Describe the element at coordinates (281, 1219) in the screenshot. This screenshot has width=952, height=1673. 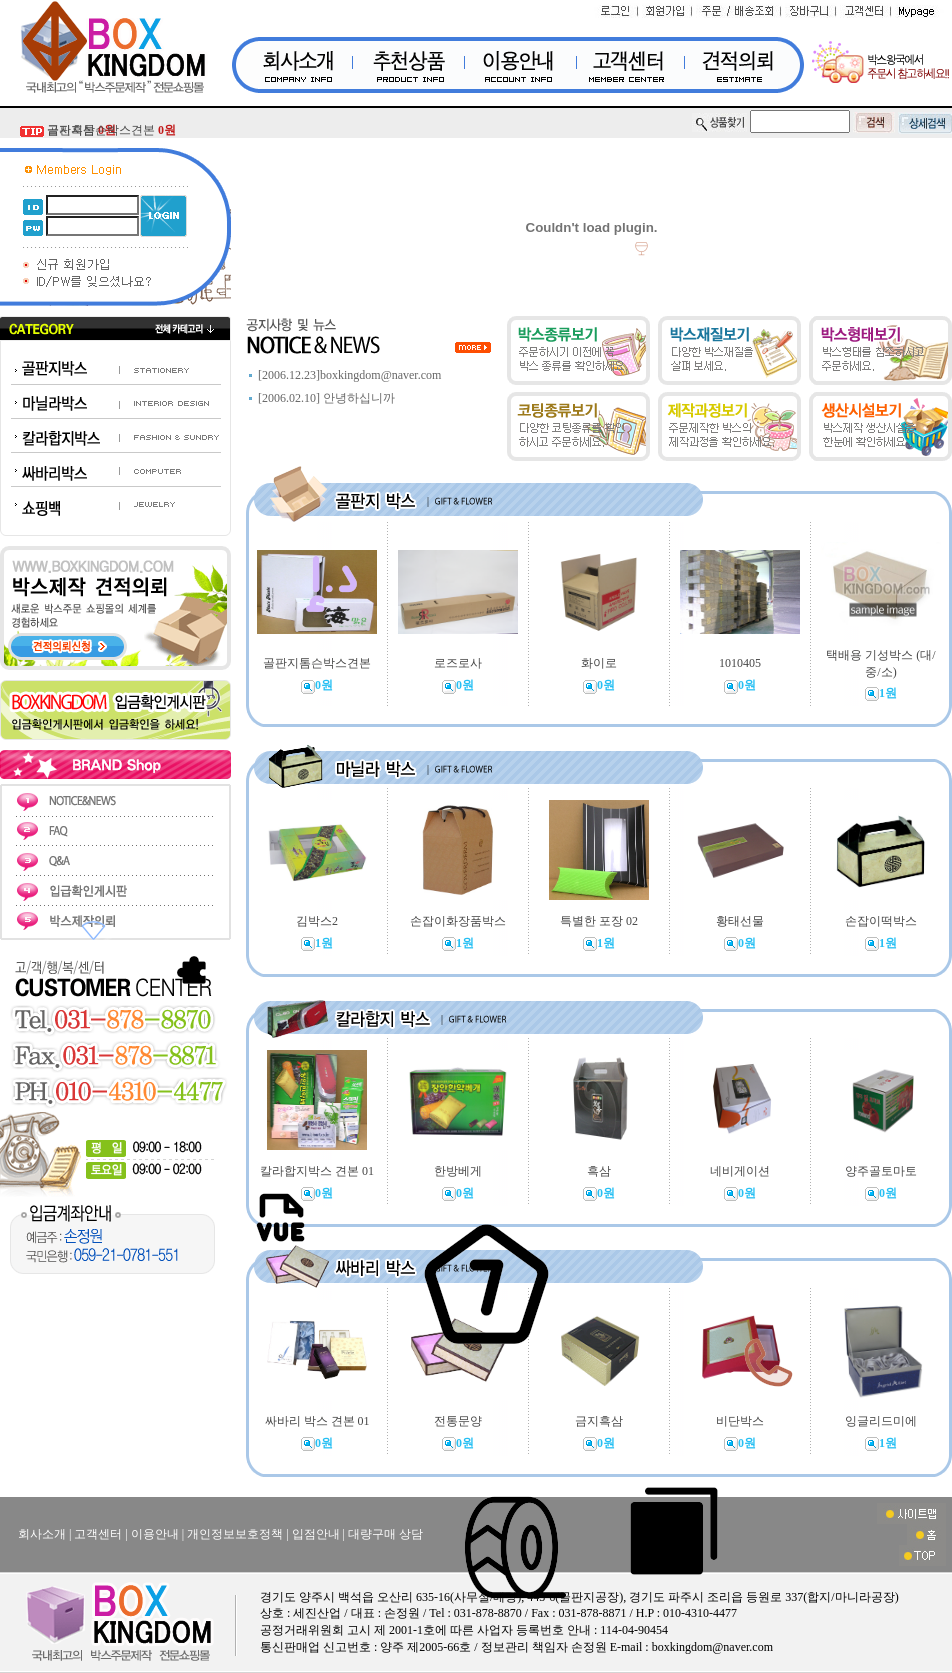
I see `vue.js file type indicator` at that location.